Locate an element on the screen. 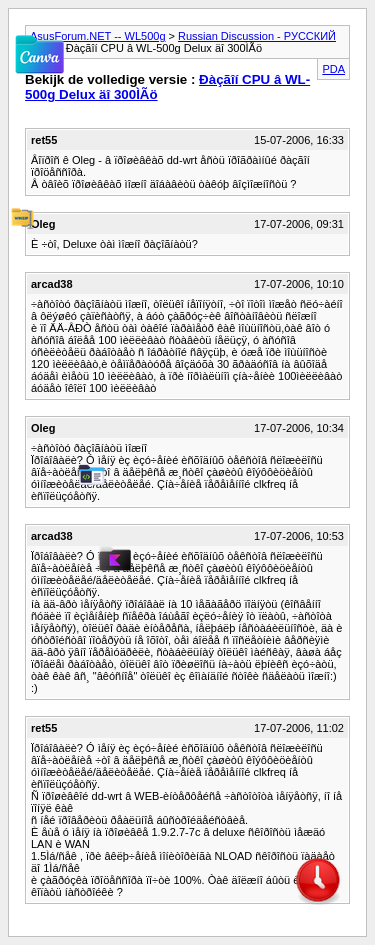  open folder containing WinZip compressed files is located at coordinates (22, 217).